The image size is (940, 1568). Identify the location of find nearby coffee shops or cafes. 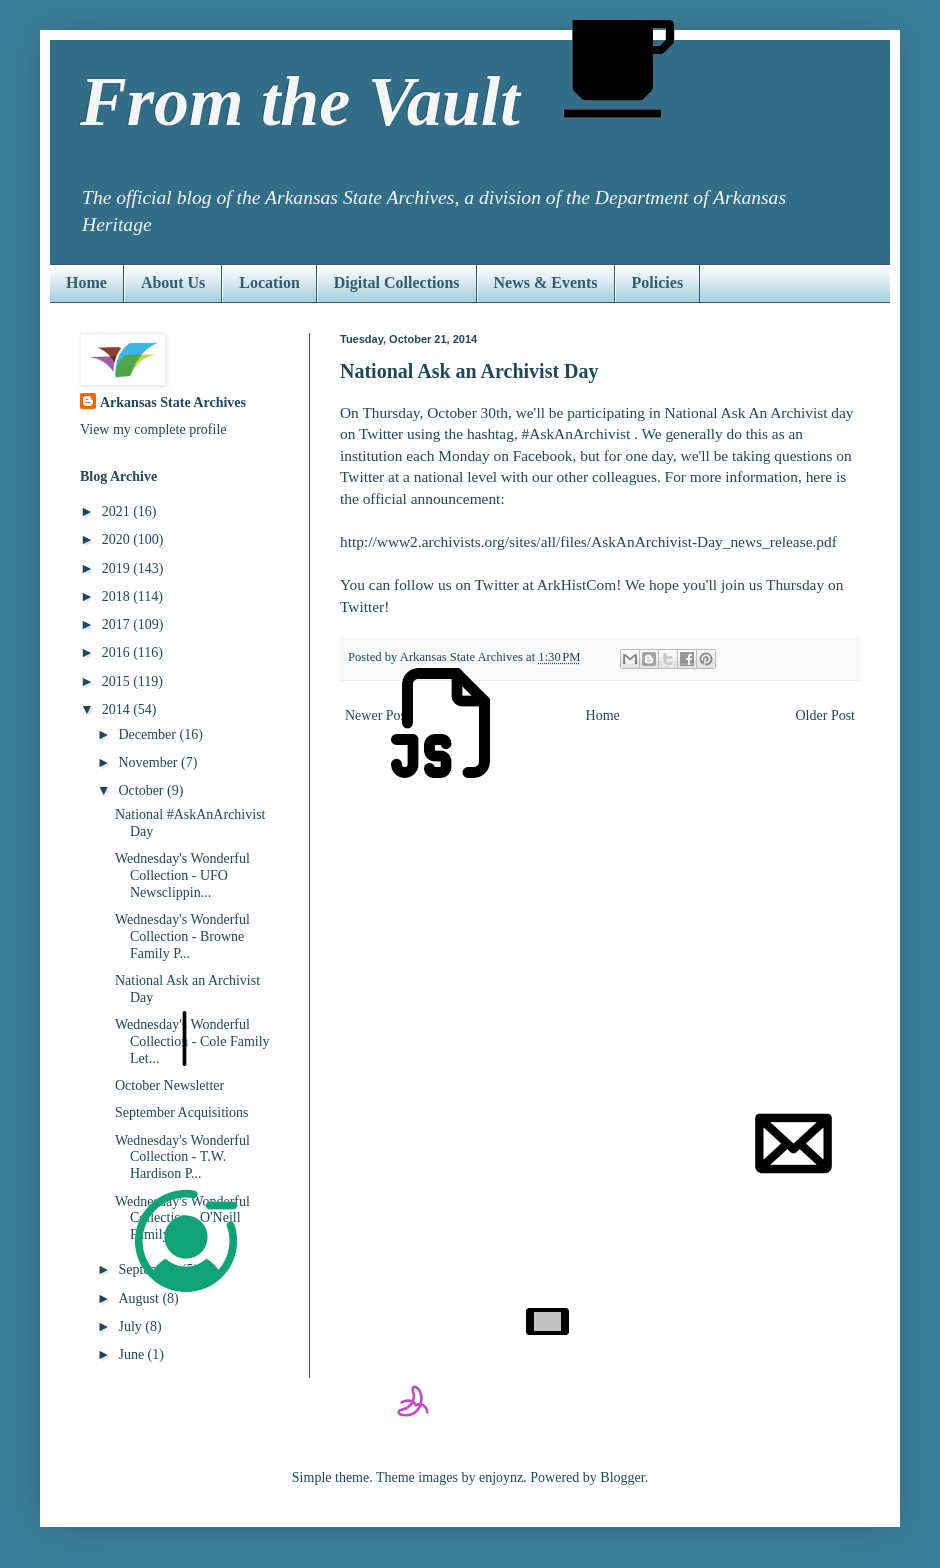
(619, 71).